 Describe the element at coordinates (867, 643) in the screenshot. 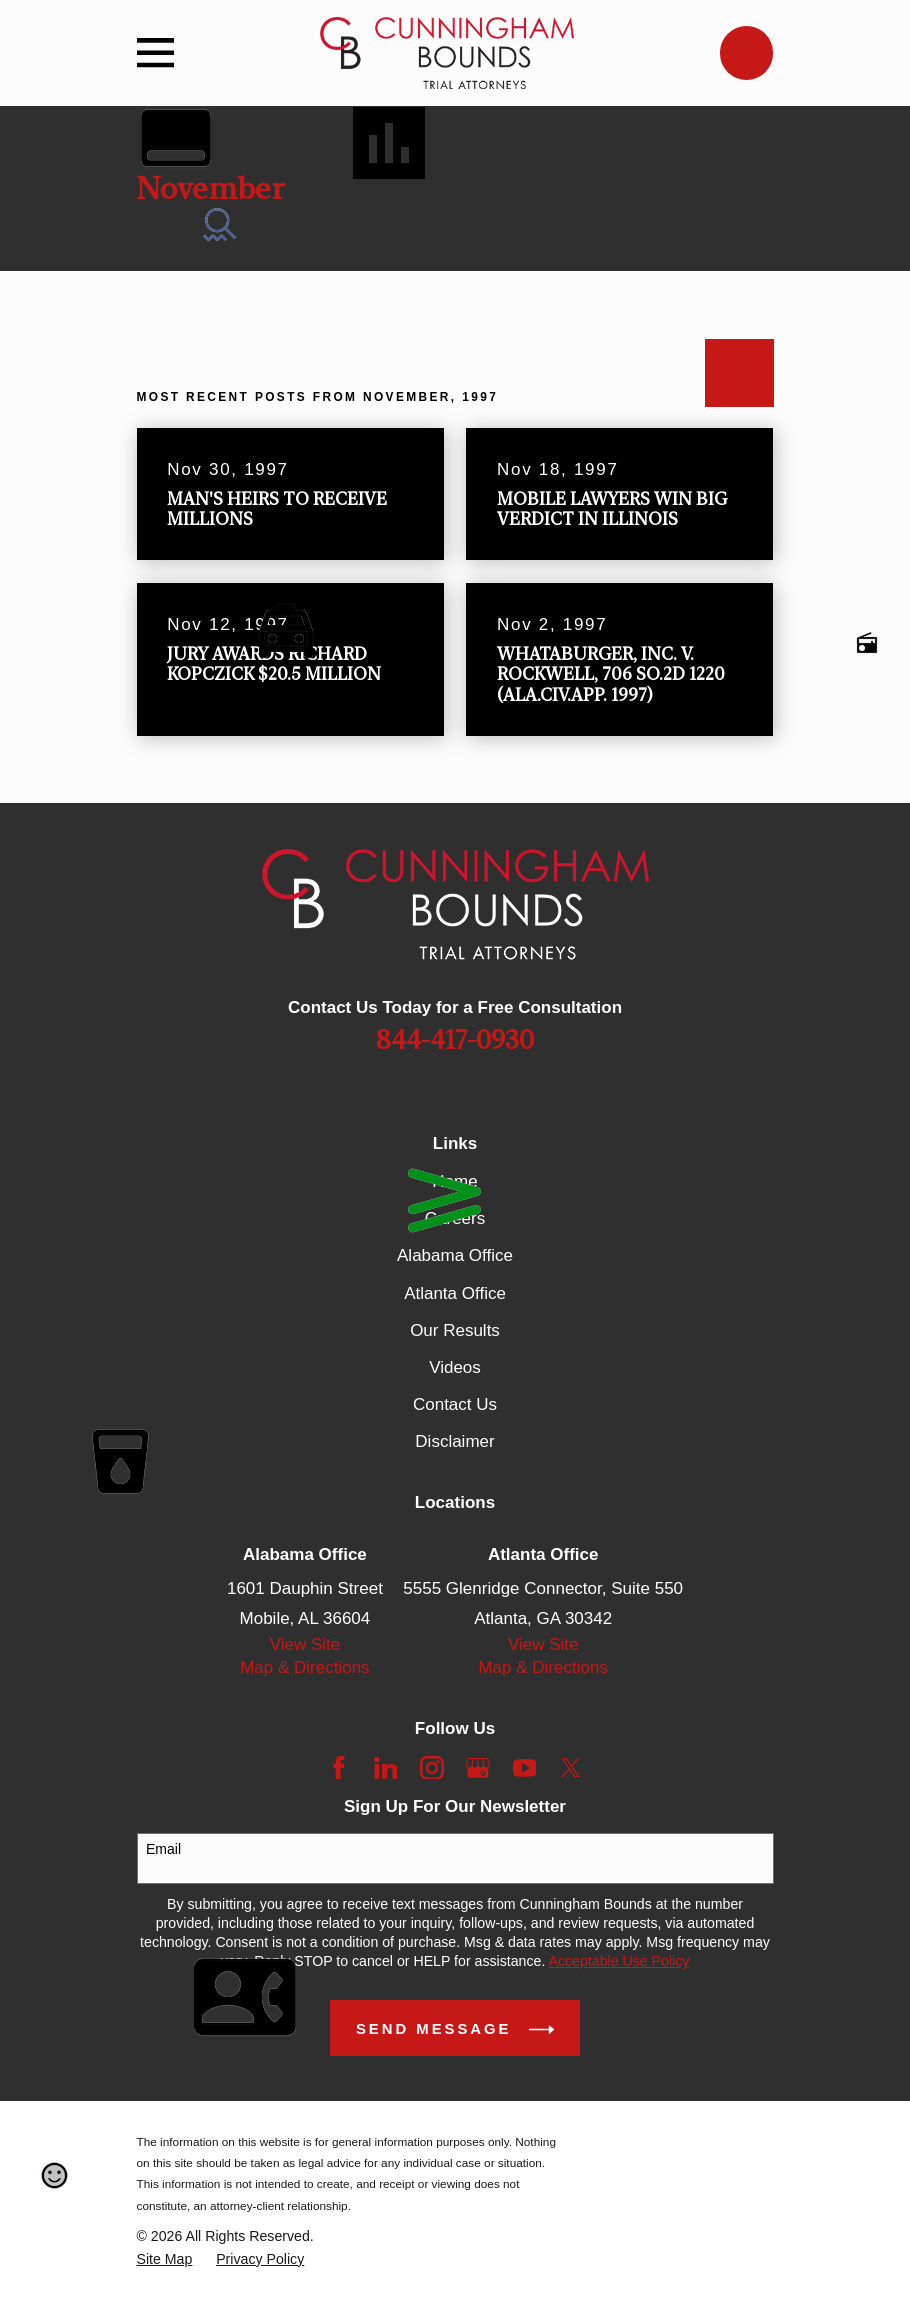

I see `open radio or audio streaming` at that location.